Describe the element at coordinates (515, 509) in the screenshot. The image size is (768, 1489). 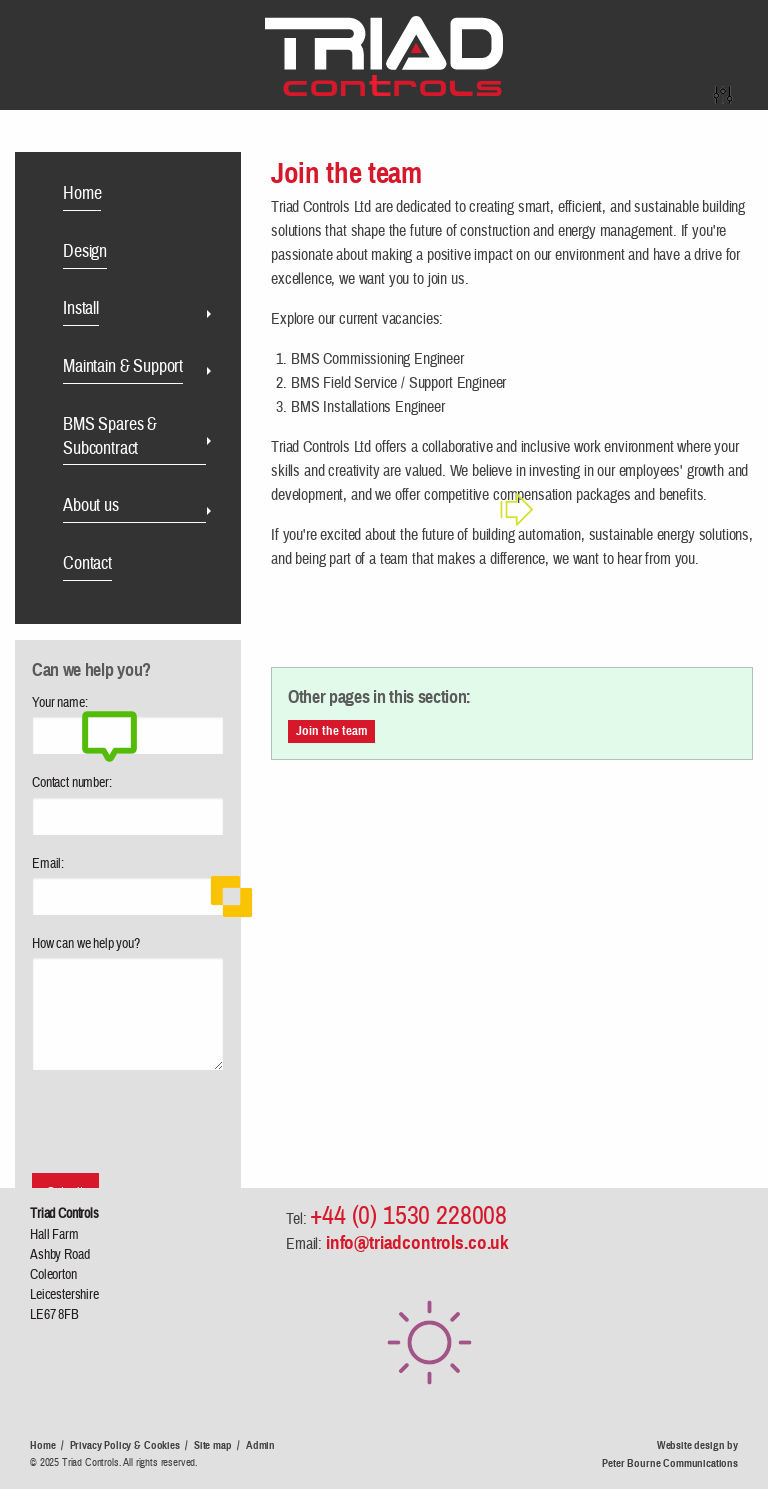
I see `move forward or proceed to next step` at that location.